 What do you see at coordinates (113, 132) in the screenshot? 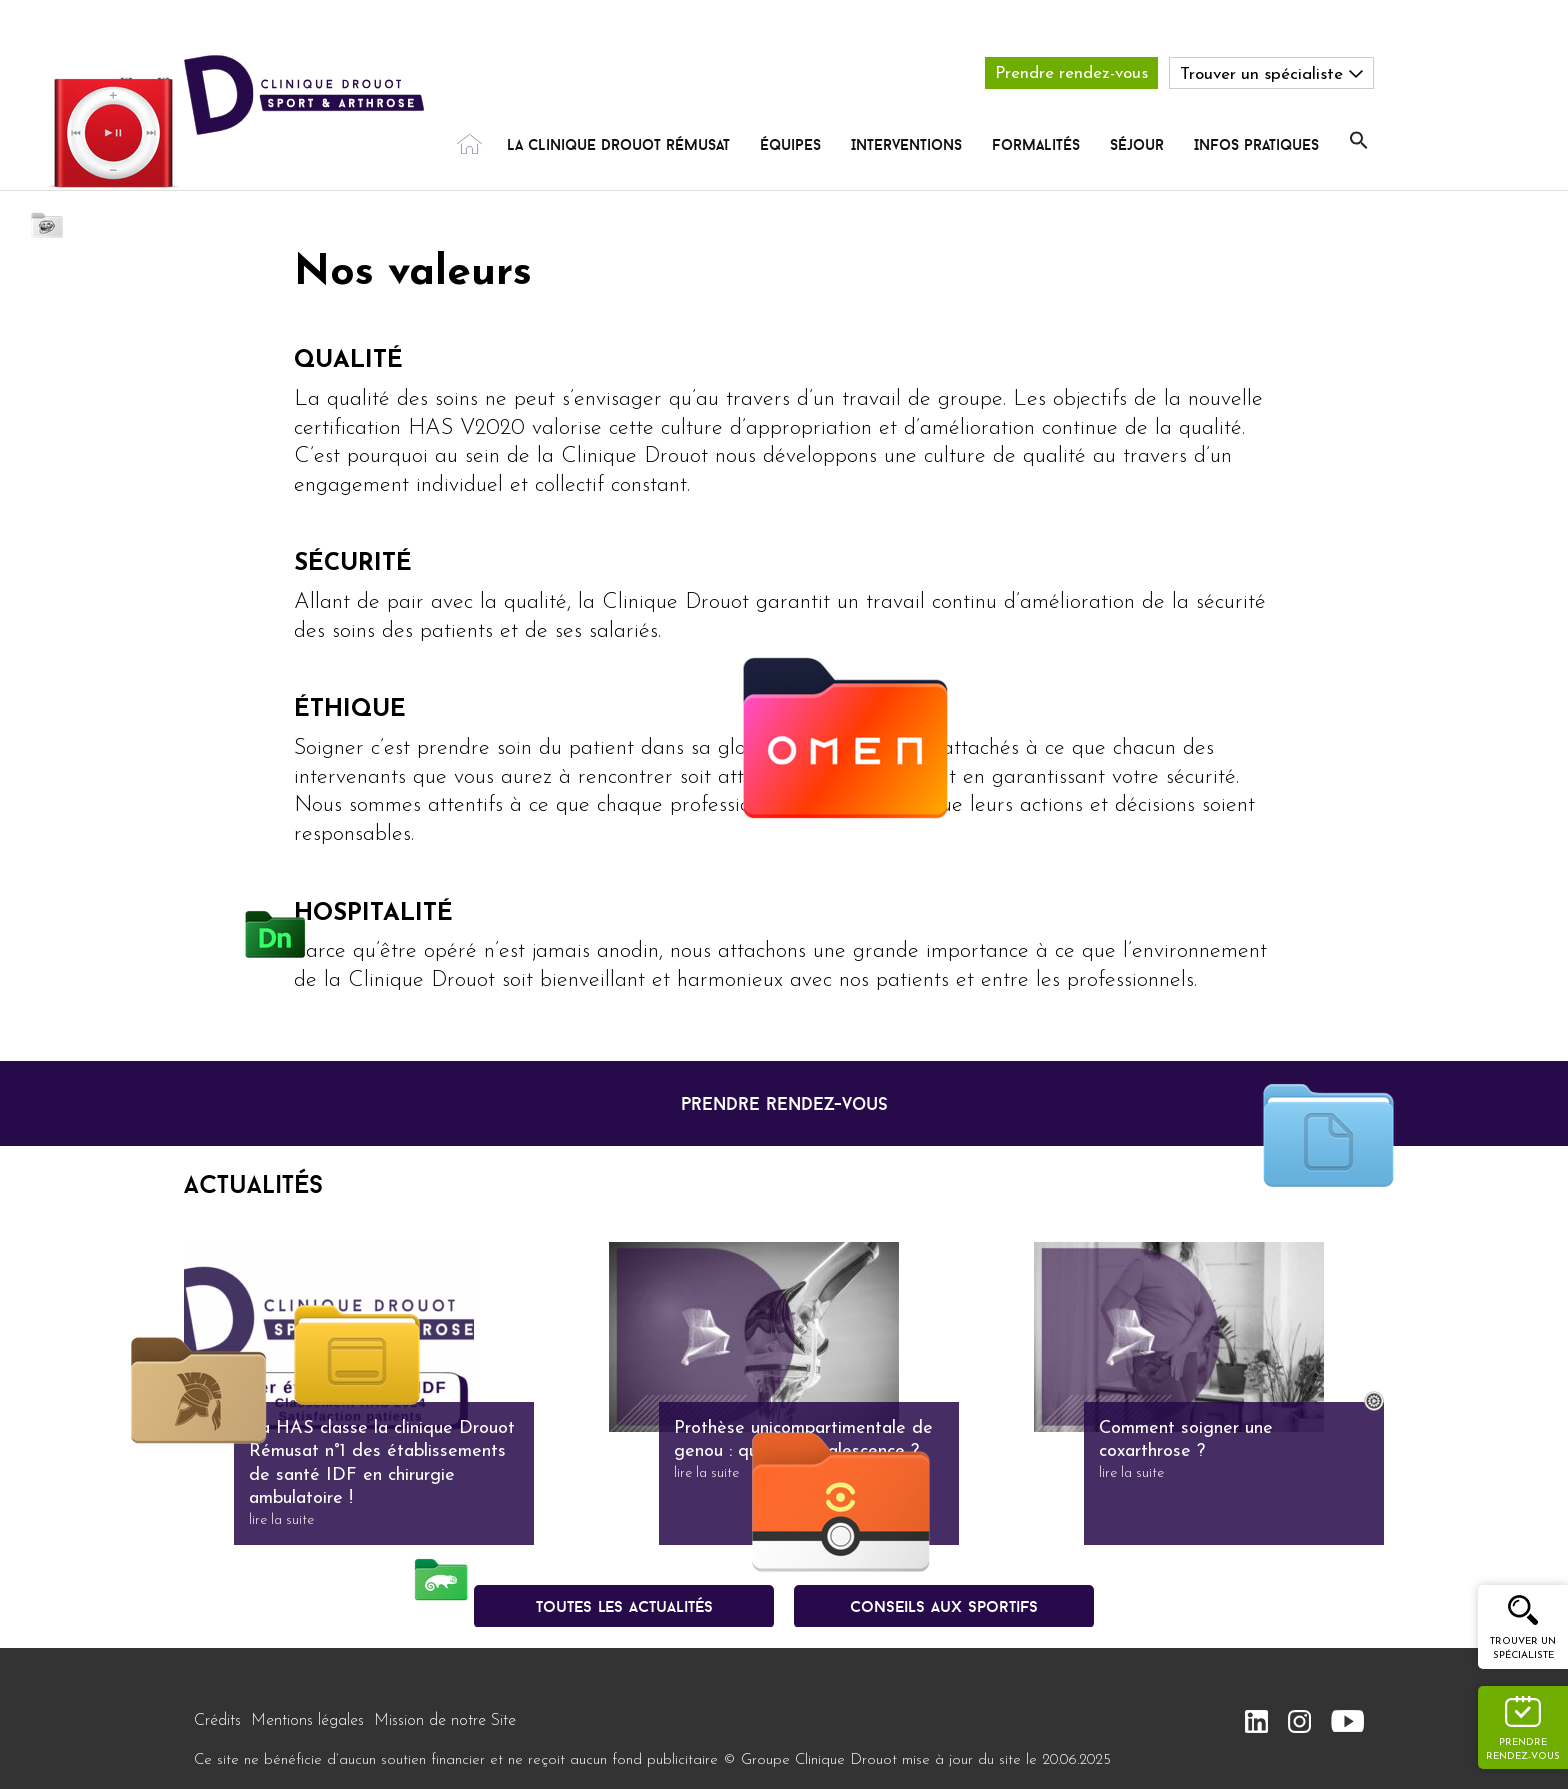
I see `indicates a connected iPod shuffle device` at bounding box center [113, 132].